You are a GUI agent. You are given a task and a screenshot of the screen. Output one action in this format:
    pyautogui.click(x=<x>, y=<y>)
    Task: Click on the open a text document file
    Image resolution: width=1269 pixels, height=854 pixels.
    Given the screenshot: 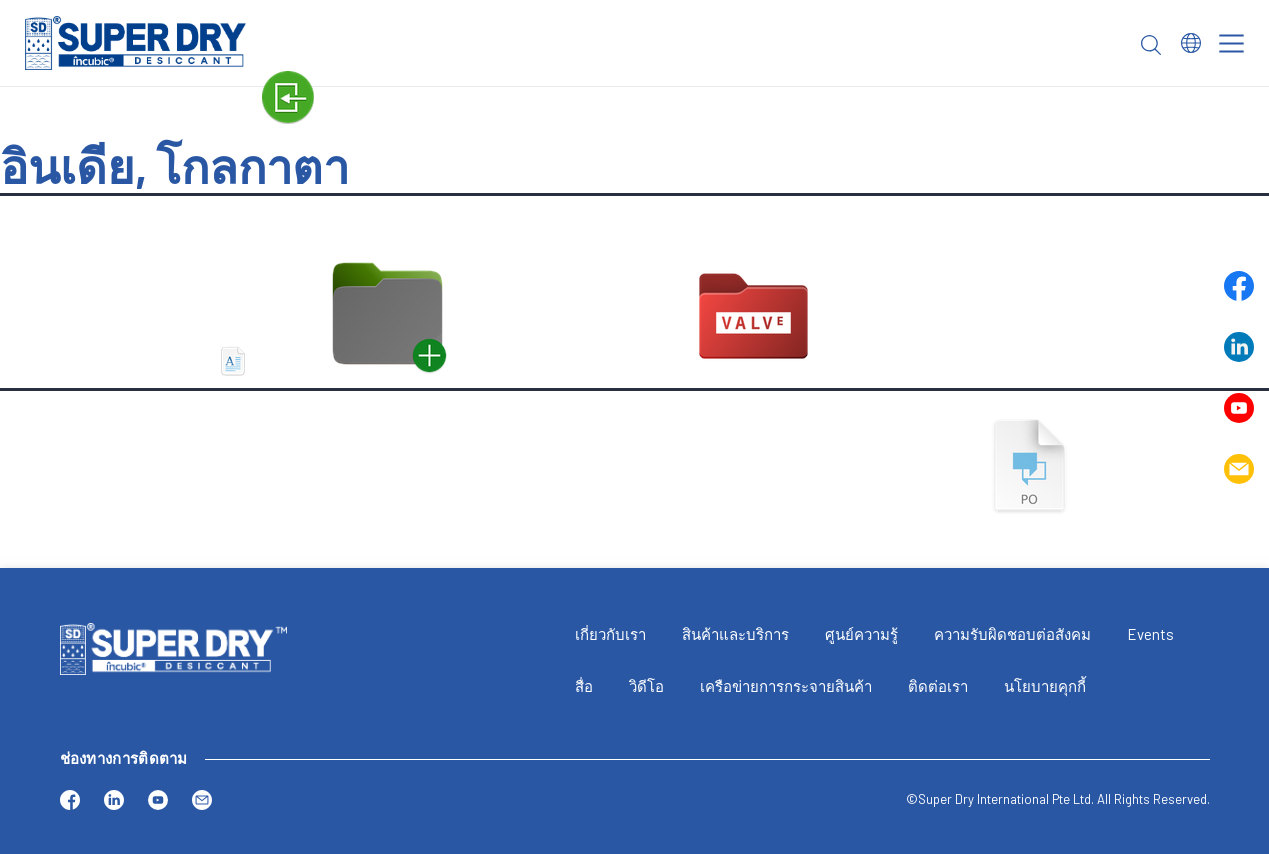 What is the action you would take?
    pyautogui.click(x=233, y=361)
    